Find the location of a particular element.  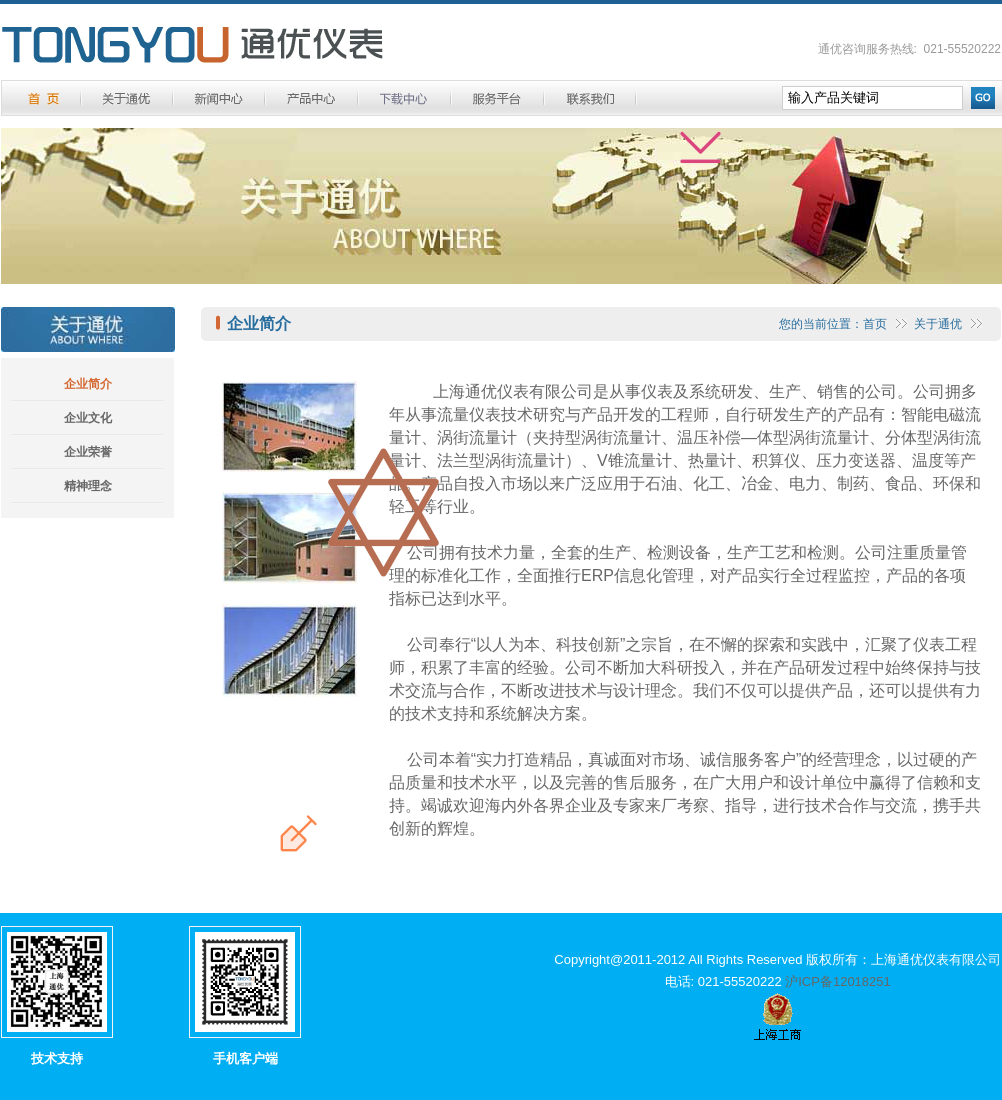

scroll to bottom of page or content is located at coordinates (700, 146).